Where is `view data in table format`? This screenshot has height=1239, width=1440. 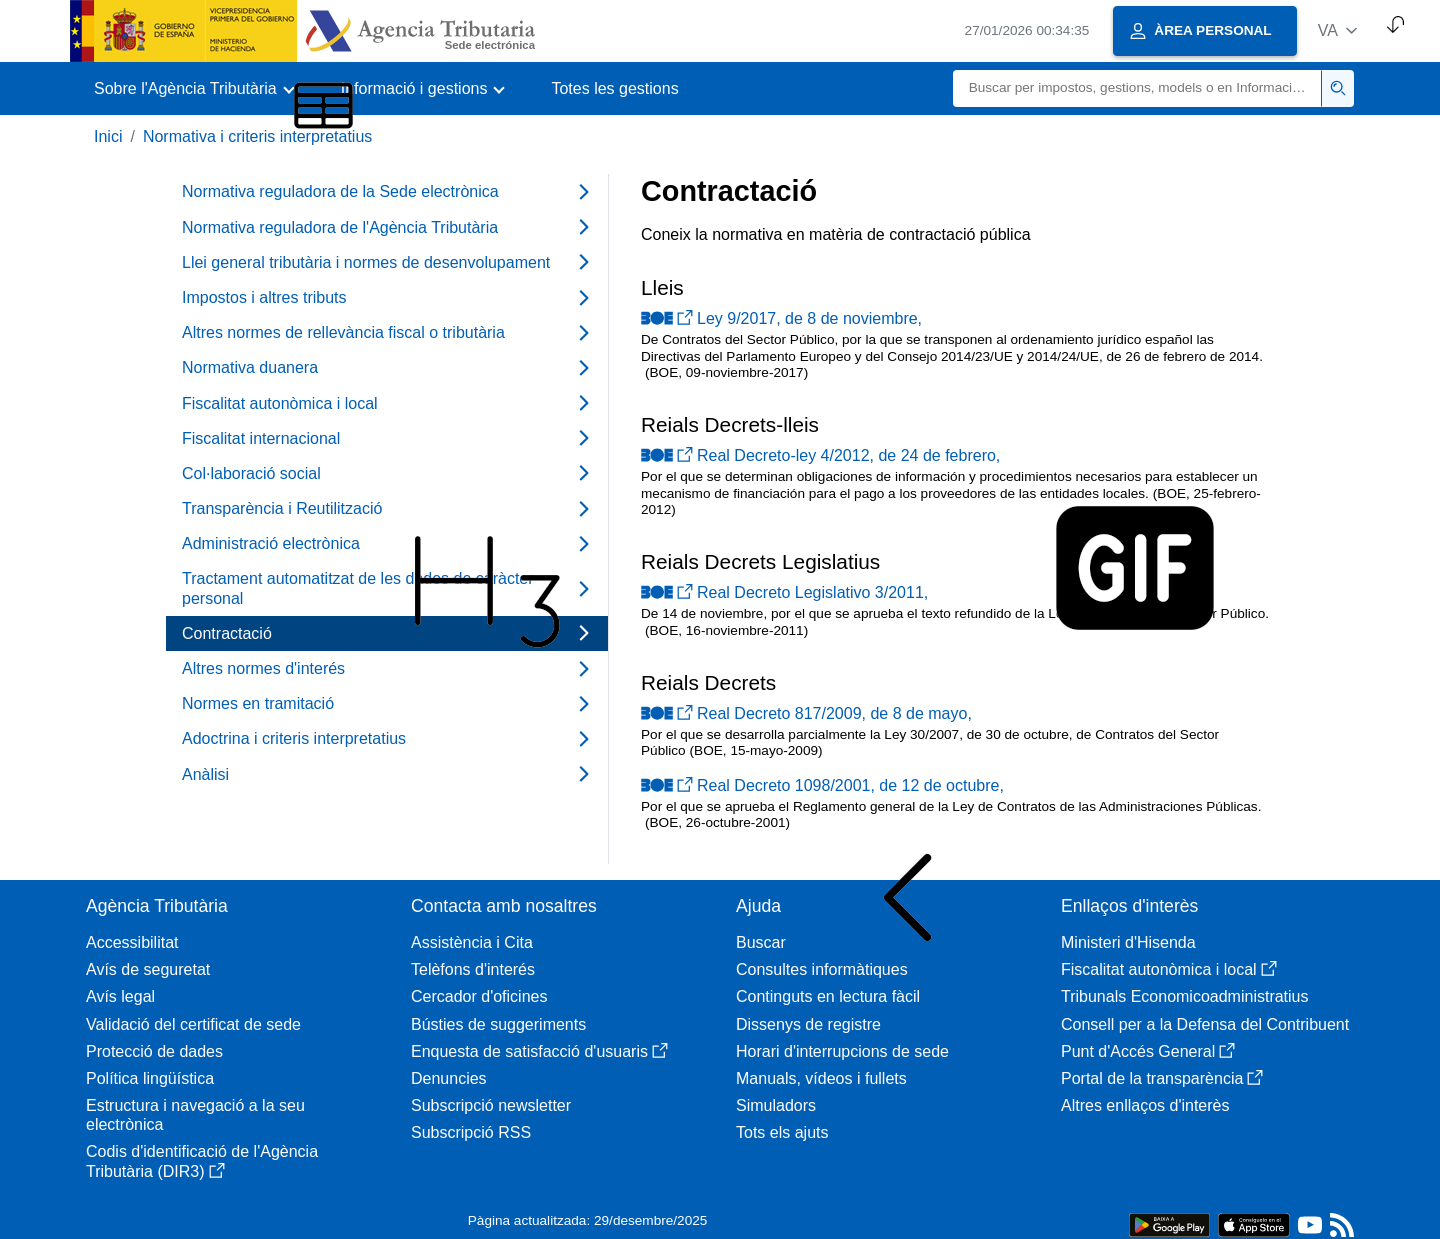 view data in table format is located at coordinates (323, 105).